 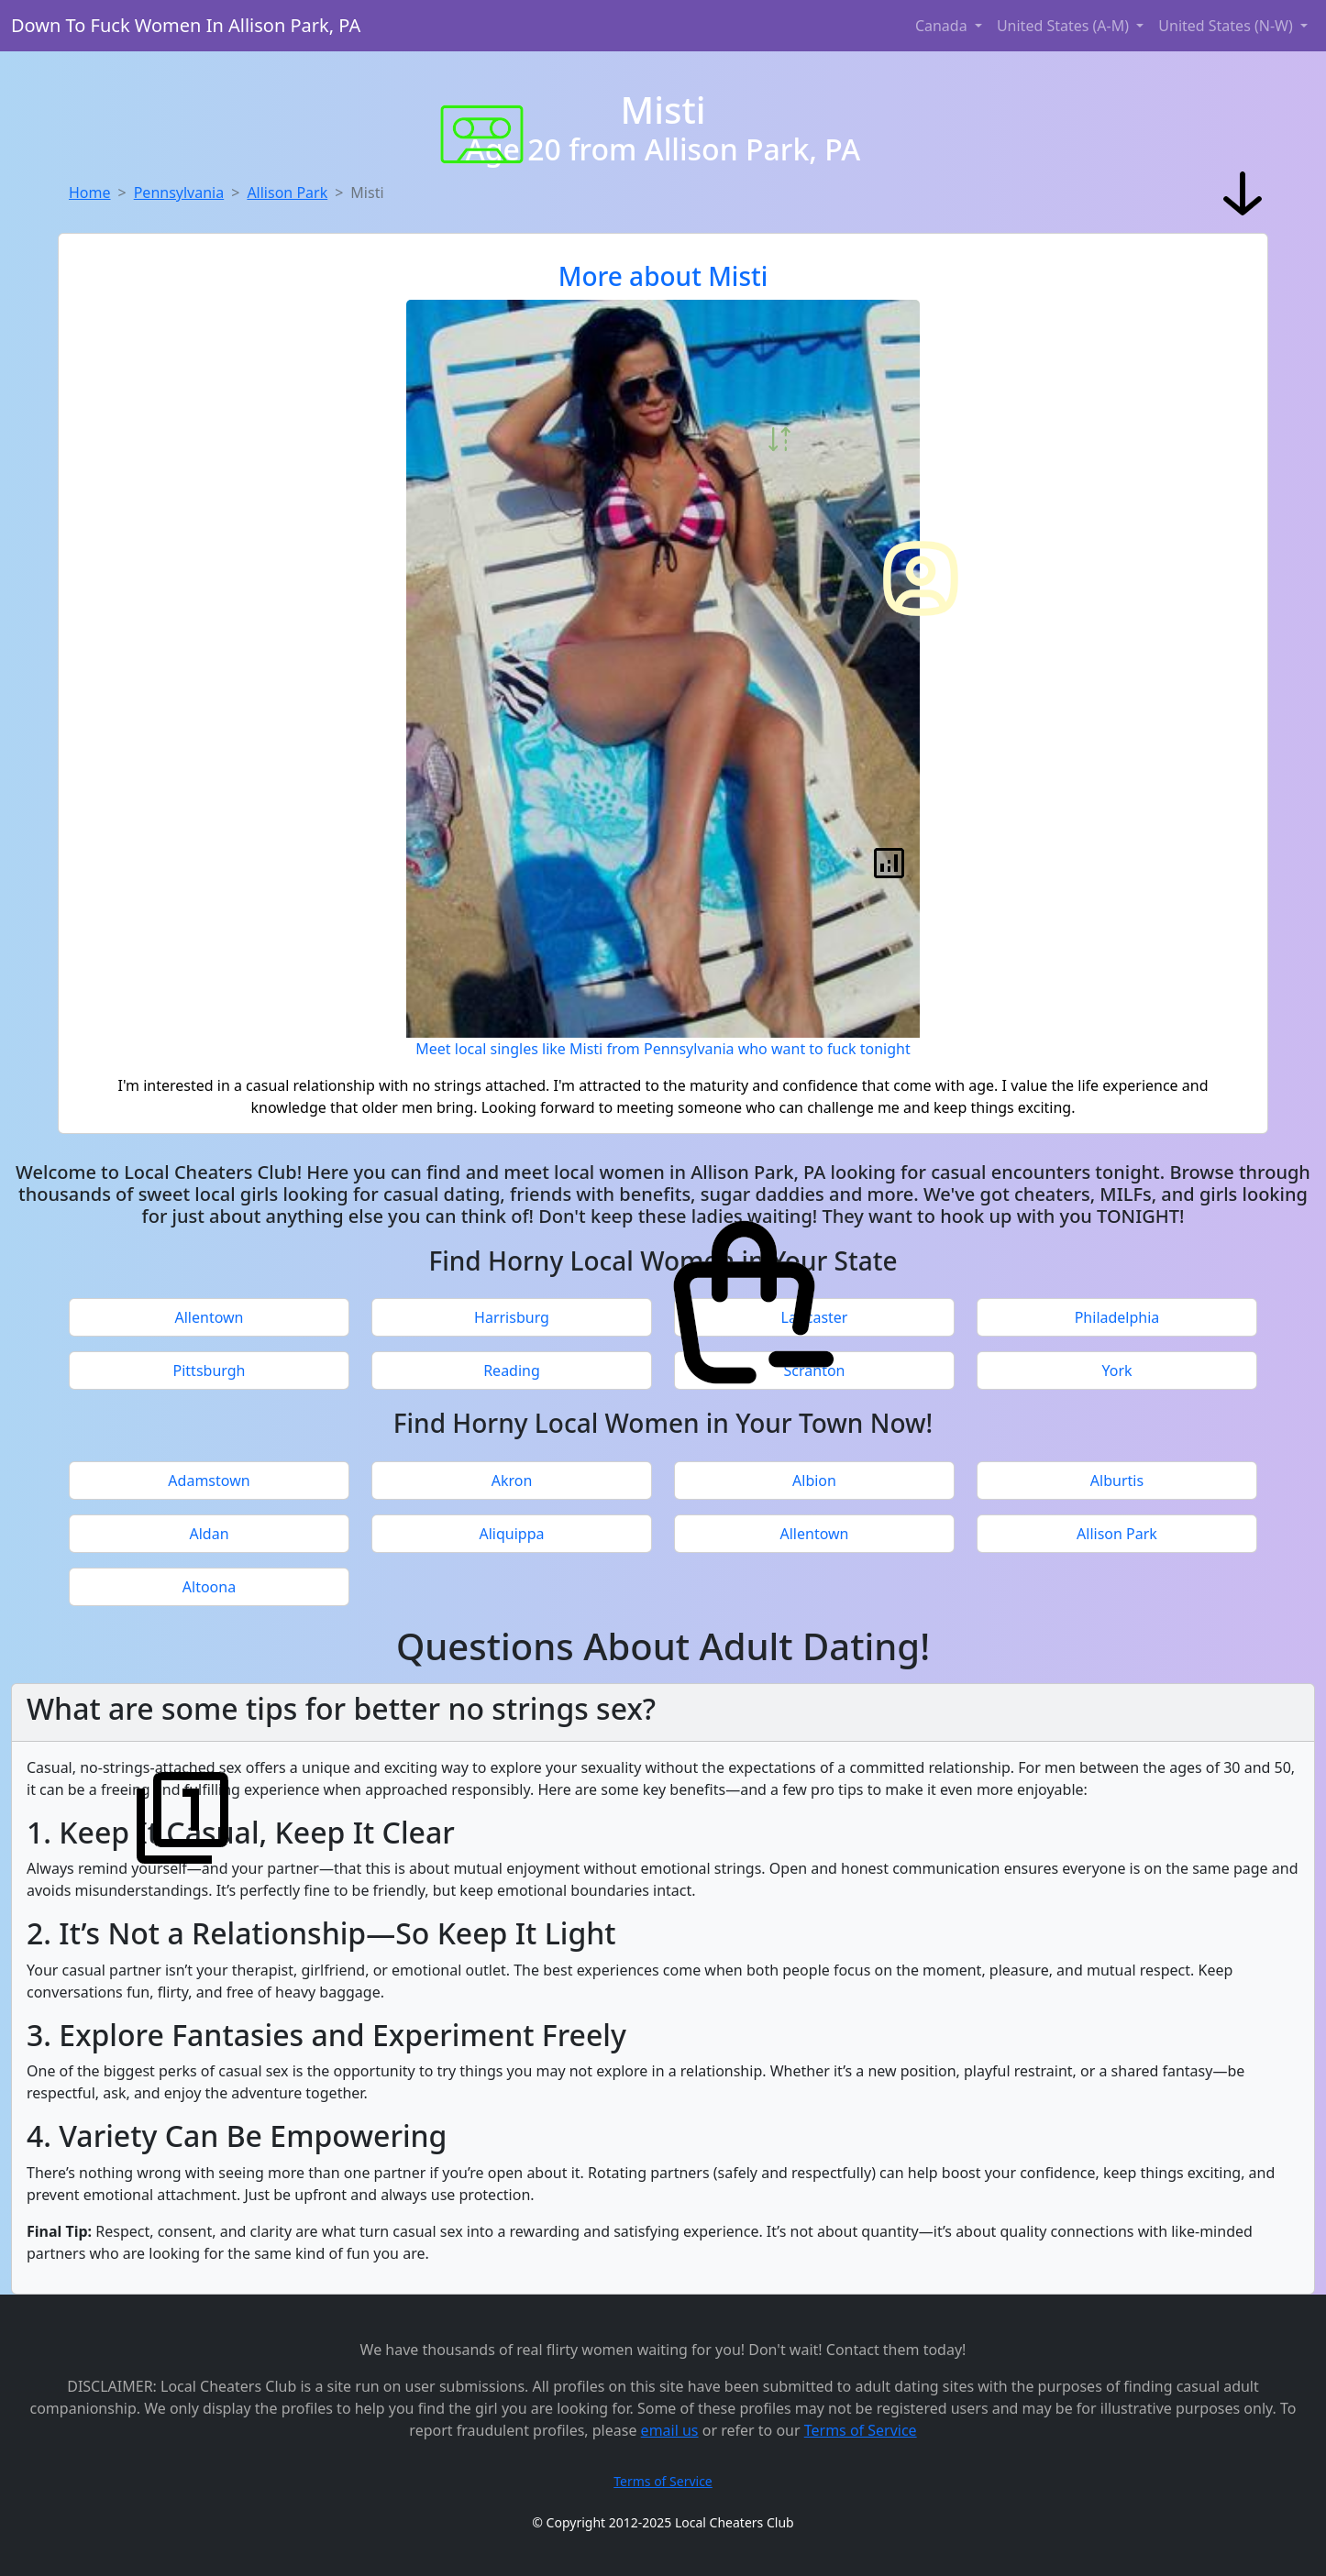 I want to click on indicates the first item in a numbered sequence, so click(x=182, y=1818).